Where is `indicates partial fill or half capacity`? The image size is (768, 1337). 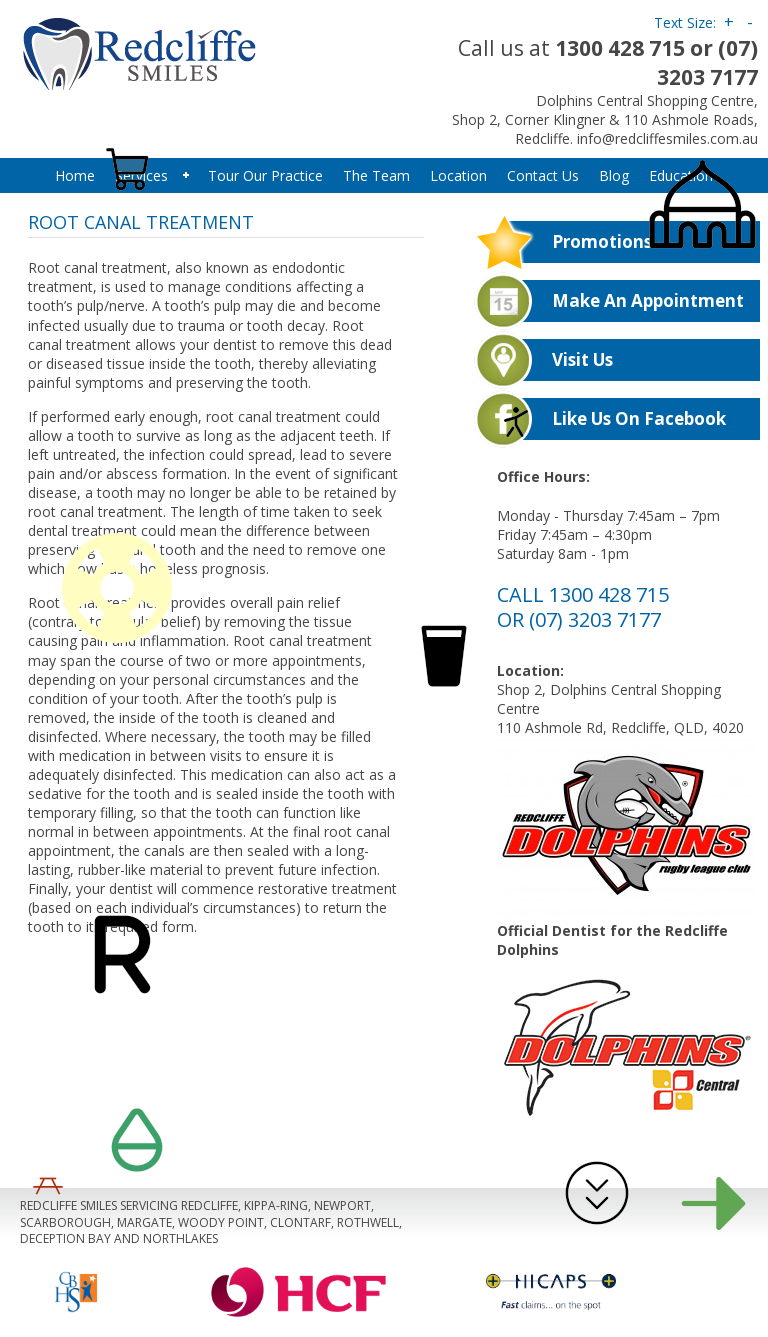
indicates partial fill or half capacity is located at coordinates (137, 1140).